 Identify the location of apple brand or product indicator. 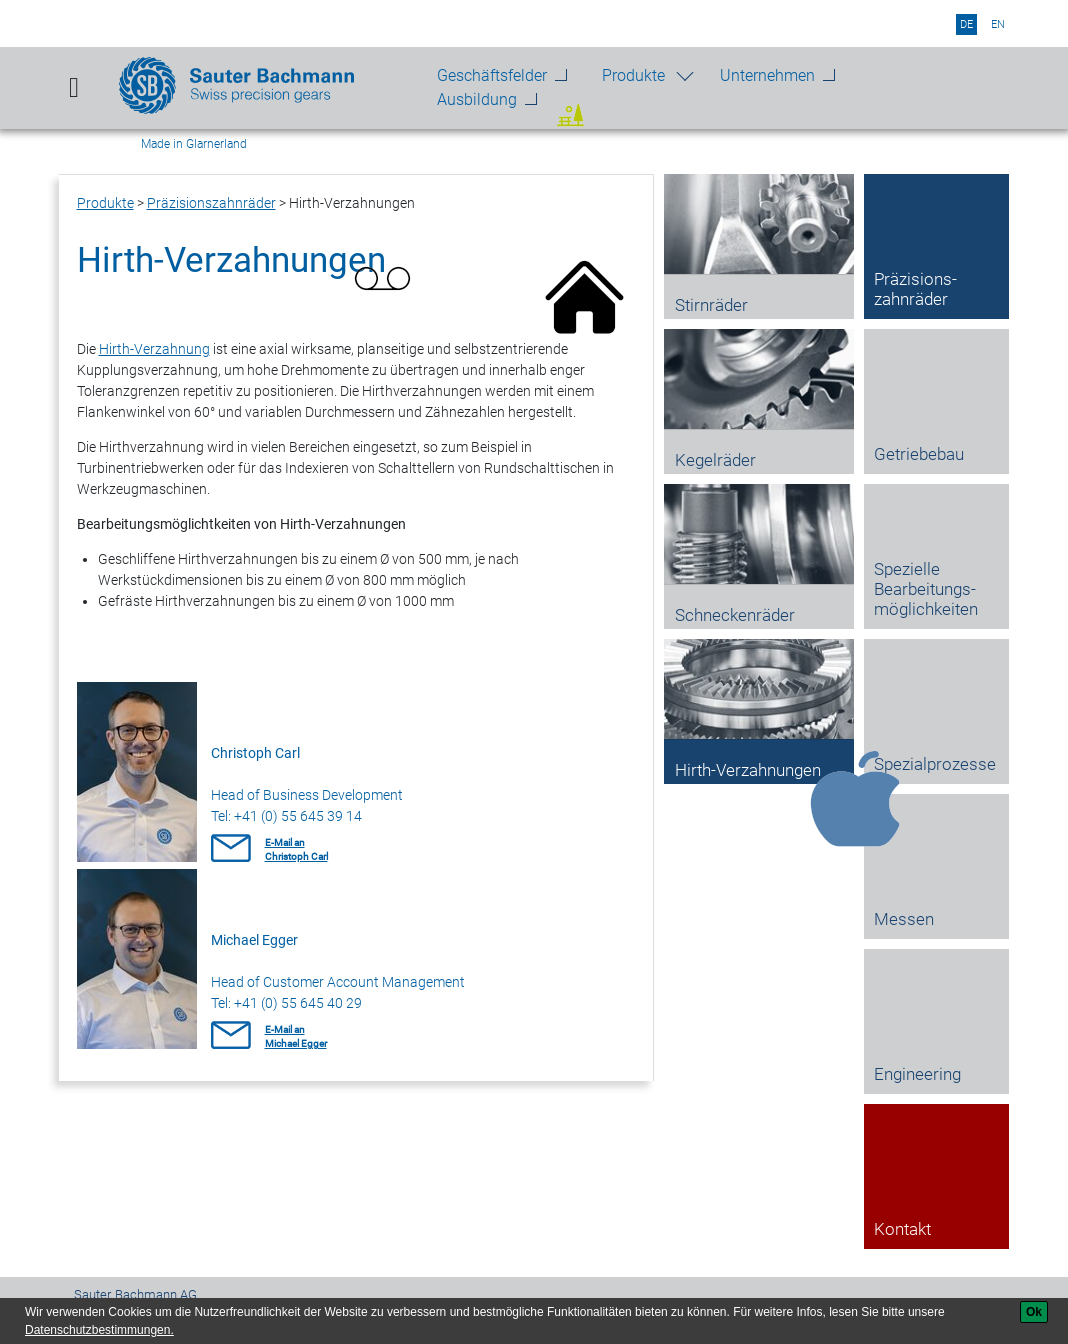
(858, 805).